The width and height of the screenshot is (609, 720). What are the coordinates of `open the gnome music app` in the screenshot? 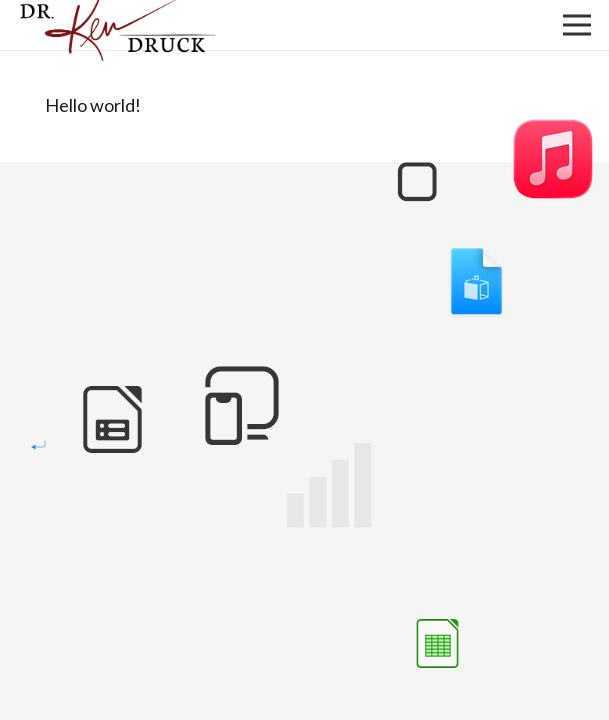 It's located at (553, 159).